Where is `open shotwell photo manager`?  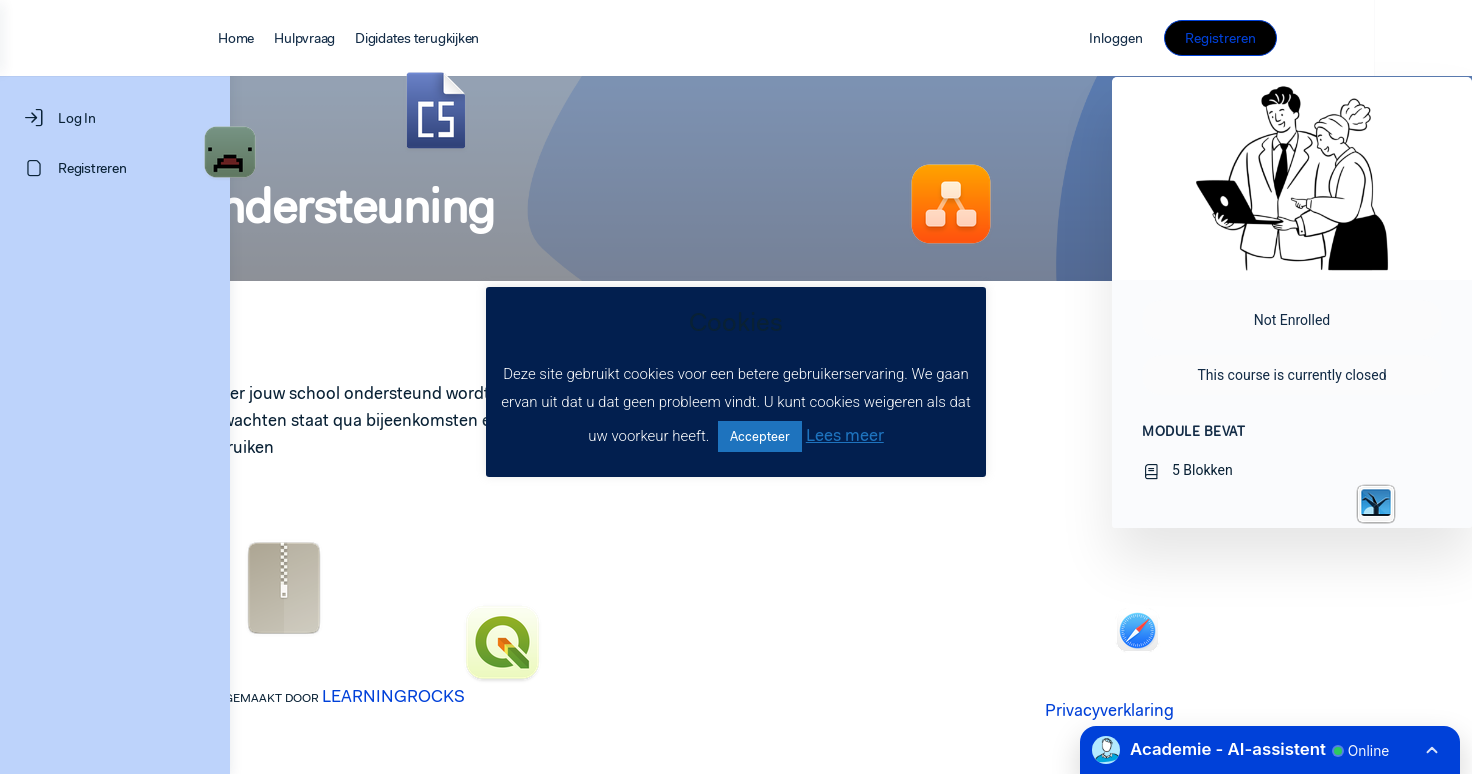 open shotwell photo manager is located at coordinates (1376, 504).